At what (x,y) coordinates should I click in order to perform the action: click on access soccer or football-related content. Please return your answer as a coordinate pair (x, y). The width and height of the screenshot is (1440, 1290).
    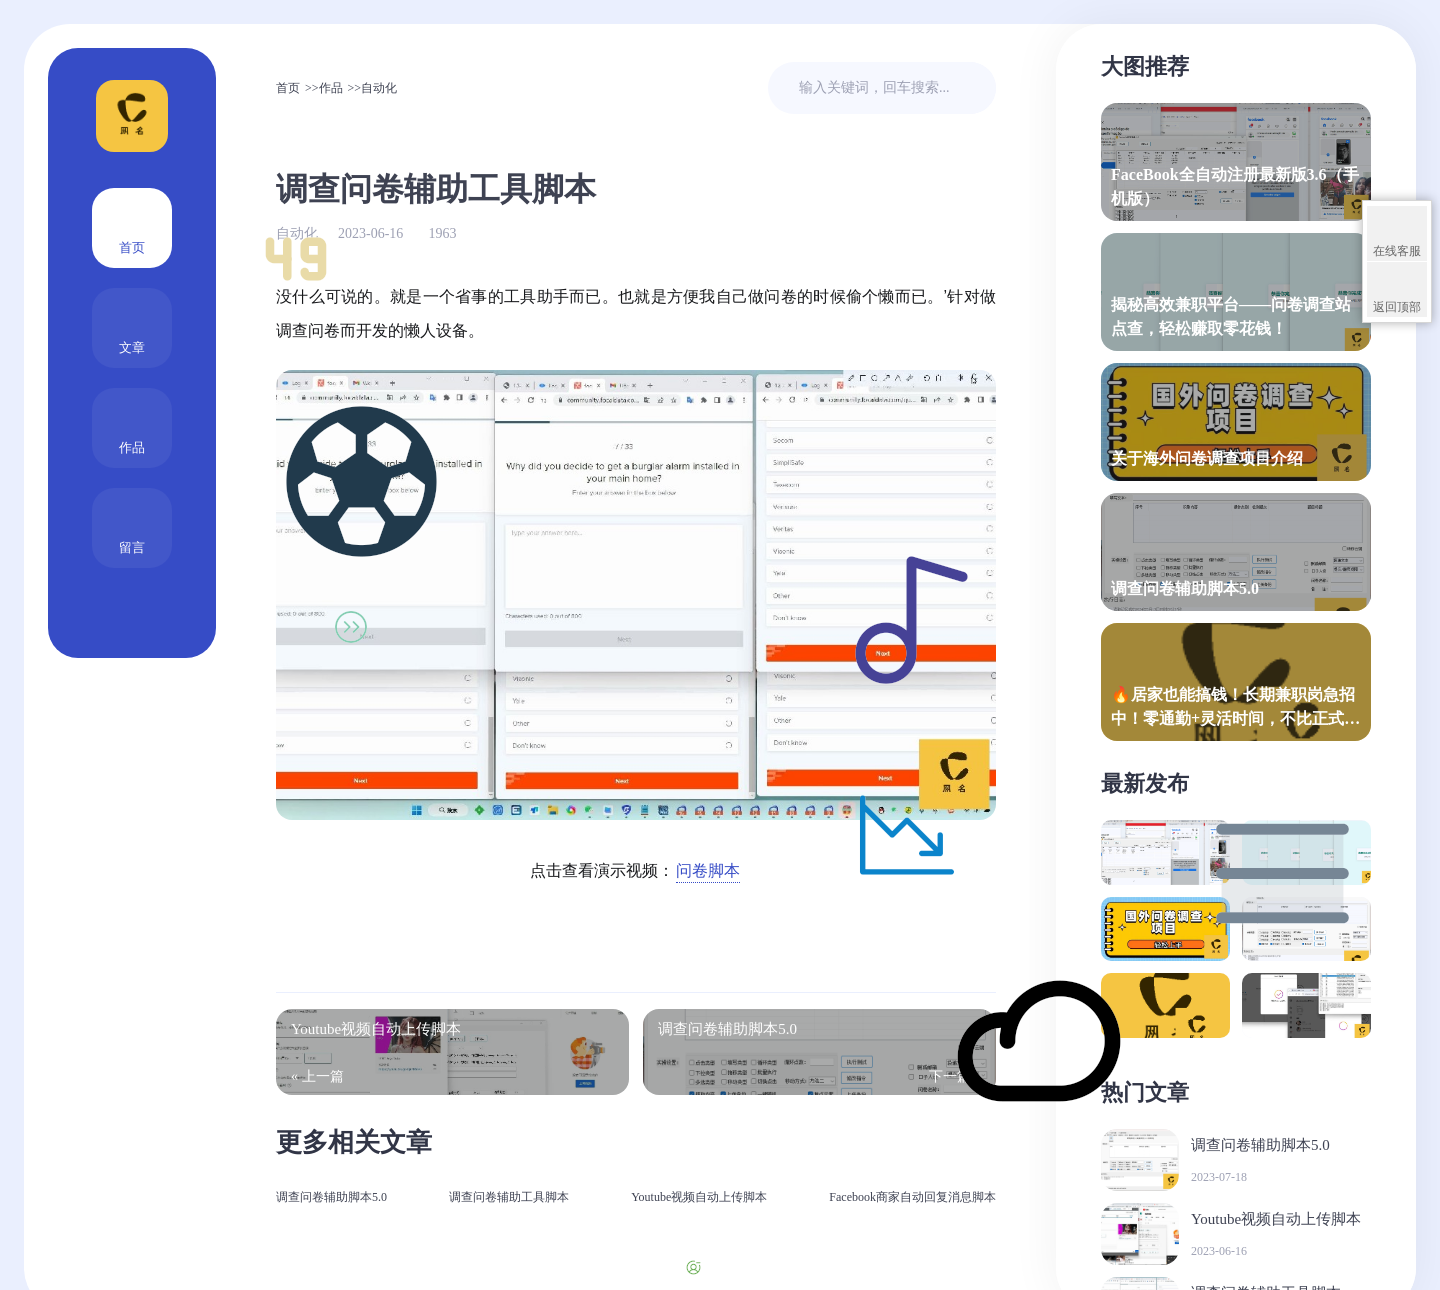
    Looking at the image, I should click on (361, 481).